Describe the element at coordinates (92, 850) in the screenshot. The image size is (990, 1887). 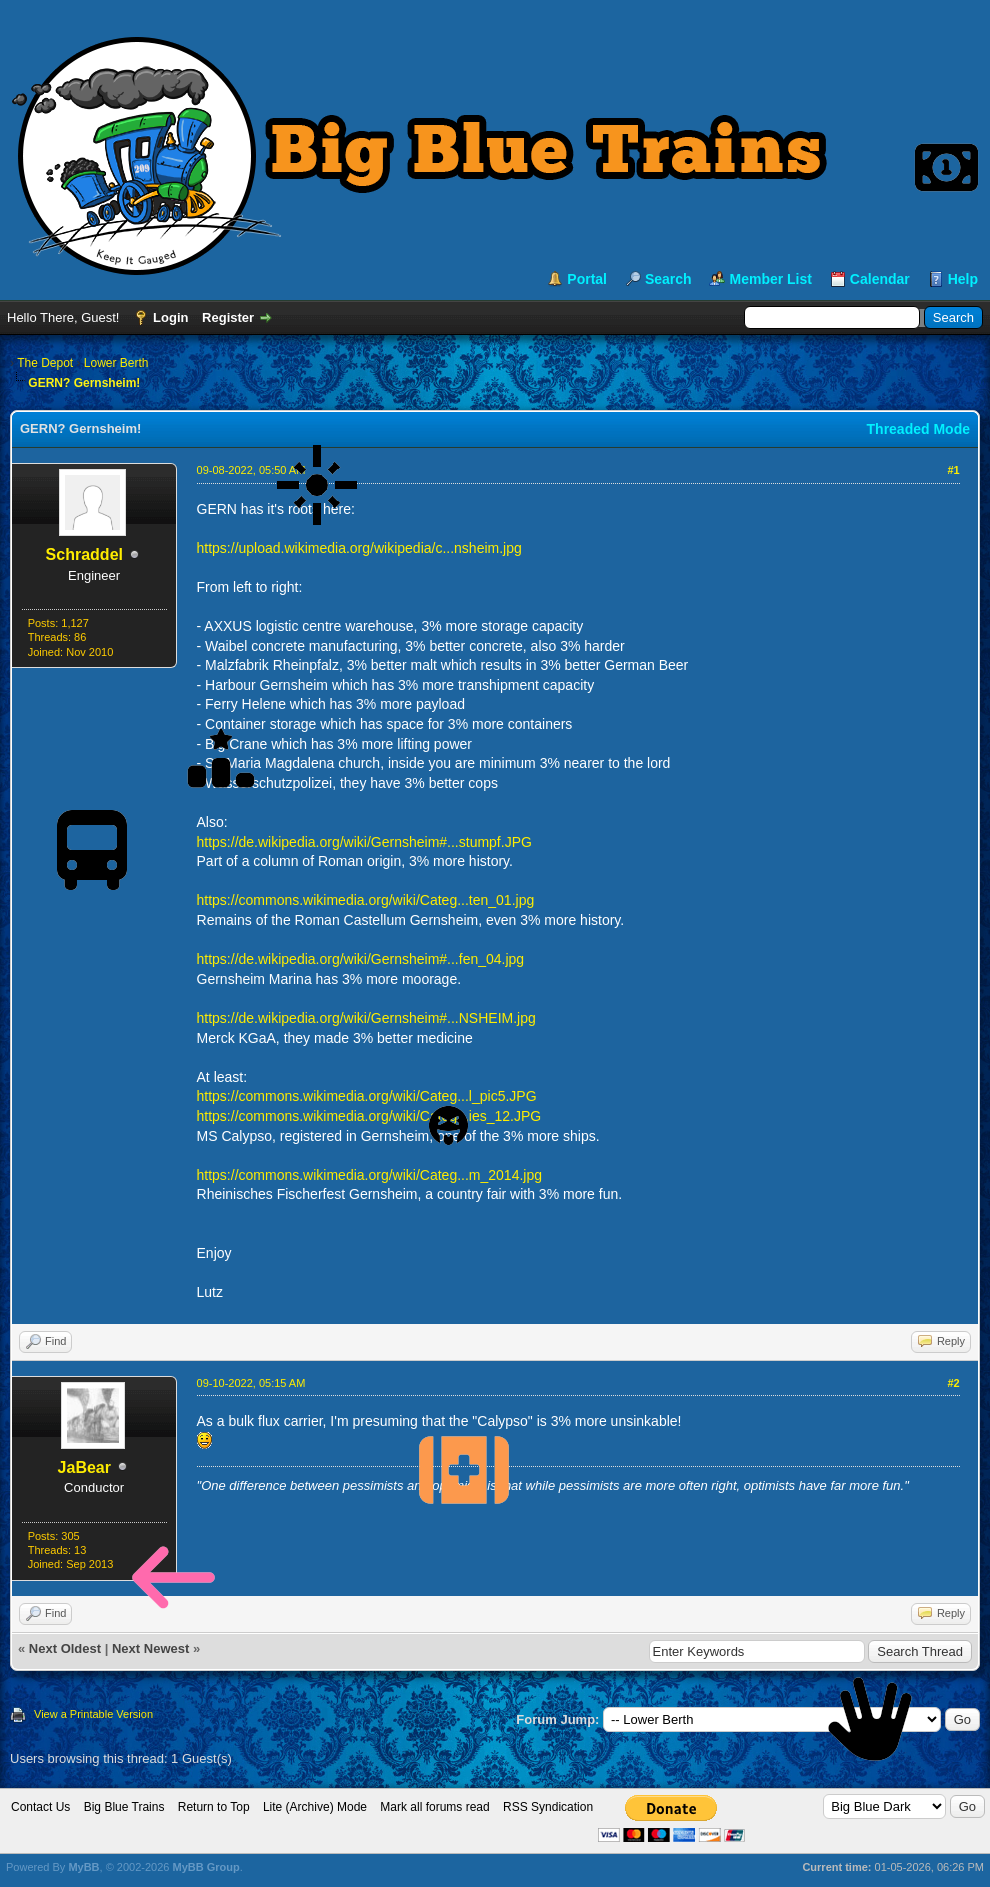
I see `view bus or public transit options` at that location.